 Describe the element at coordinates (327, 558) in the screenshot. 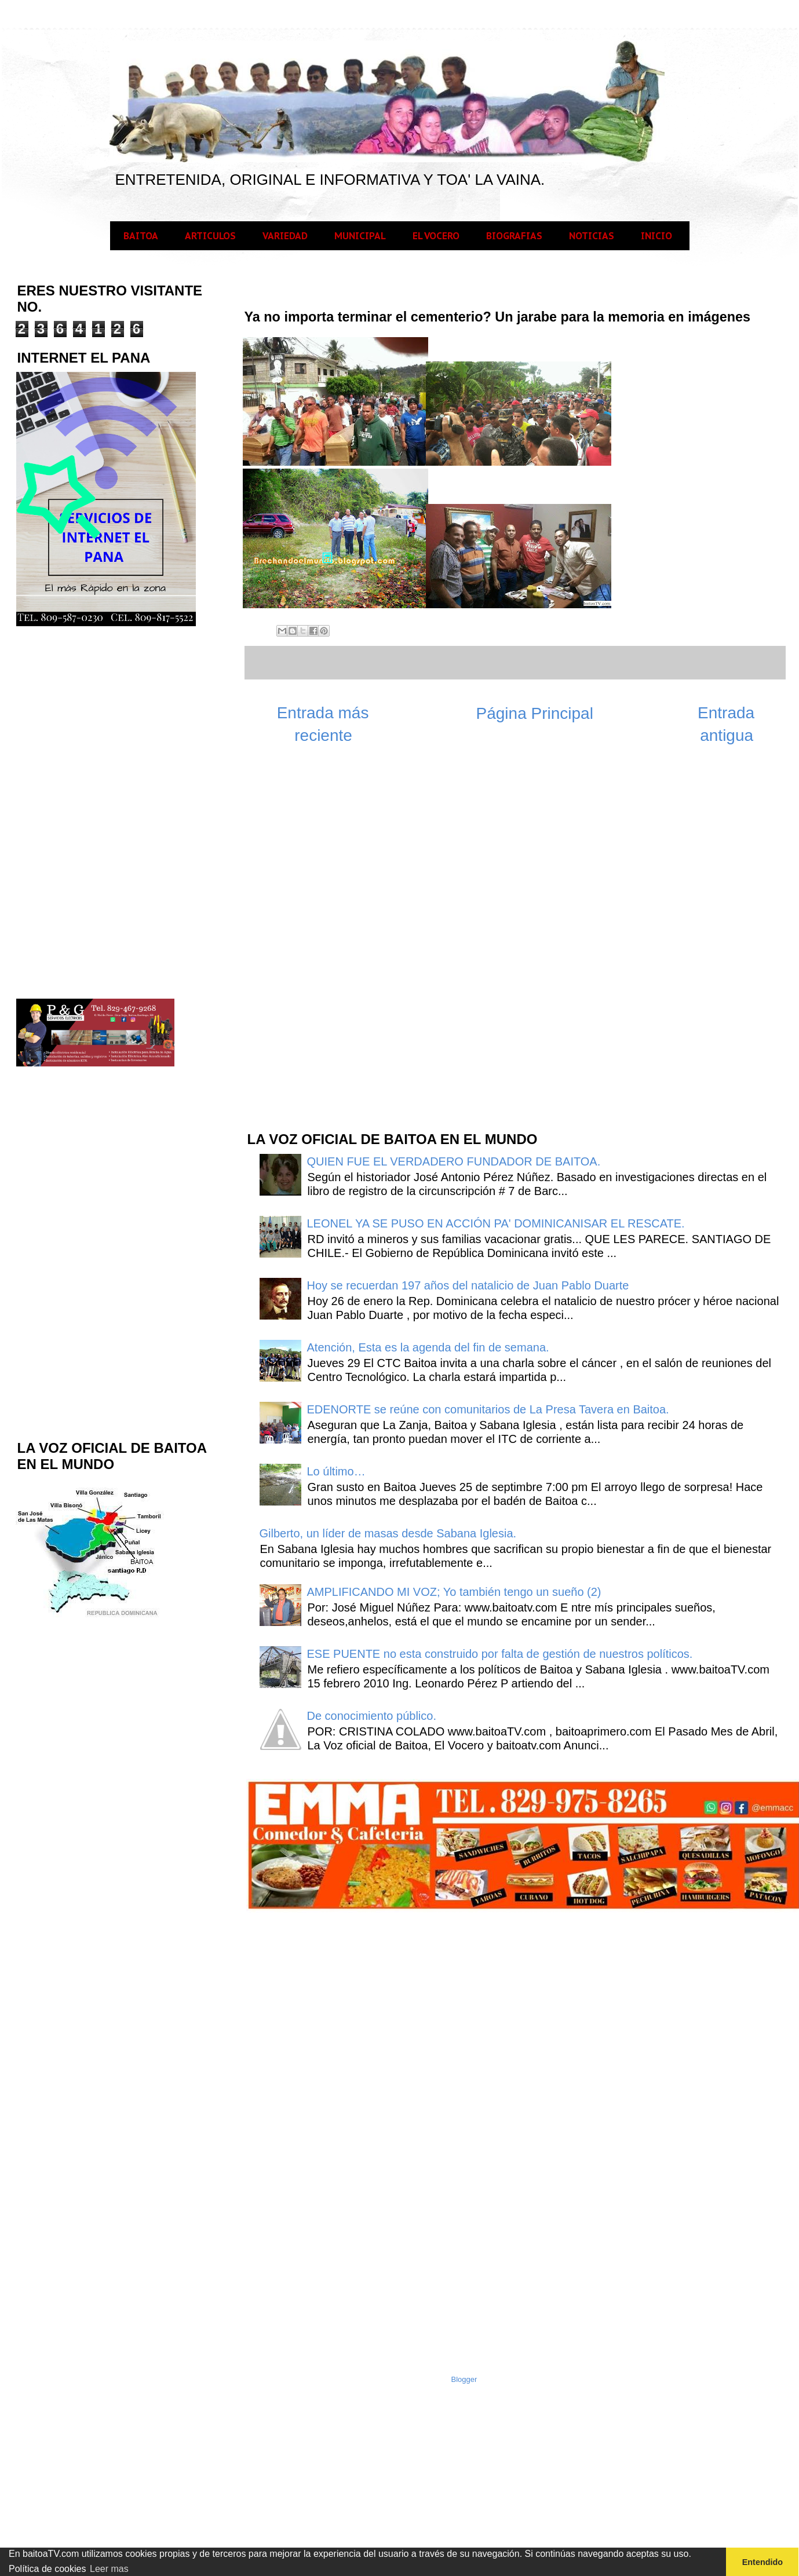

I see `open calculator app` at that location.